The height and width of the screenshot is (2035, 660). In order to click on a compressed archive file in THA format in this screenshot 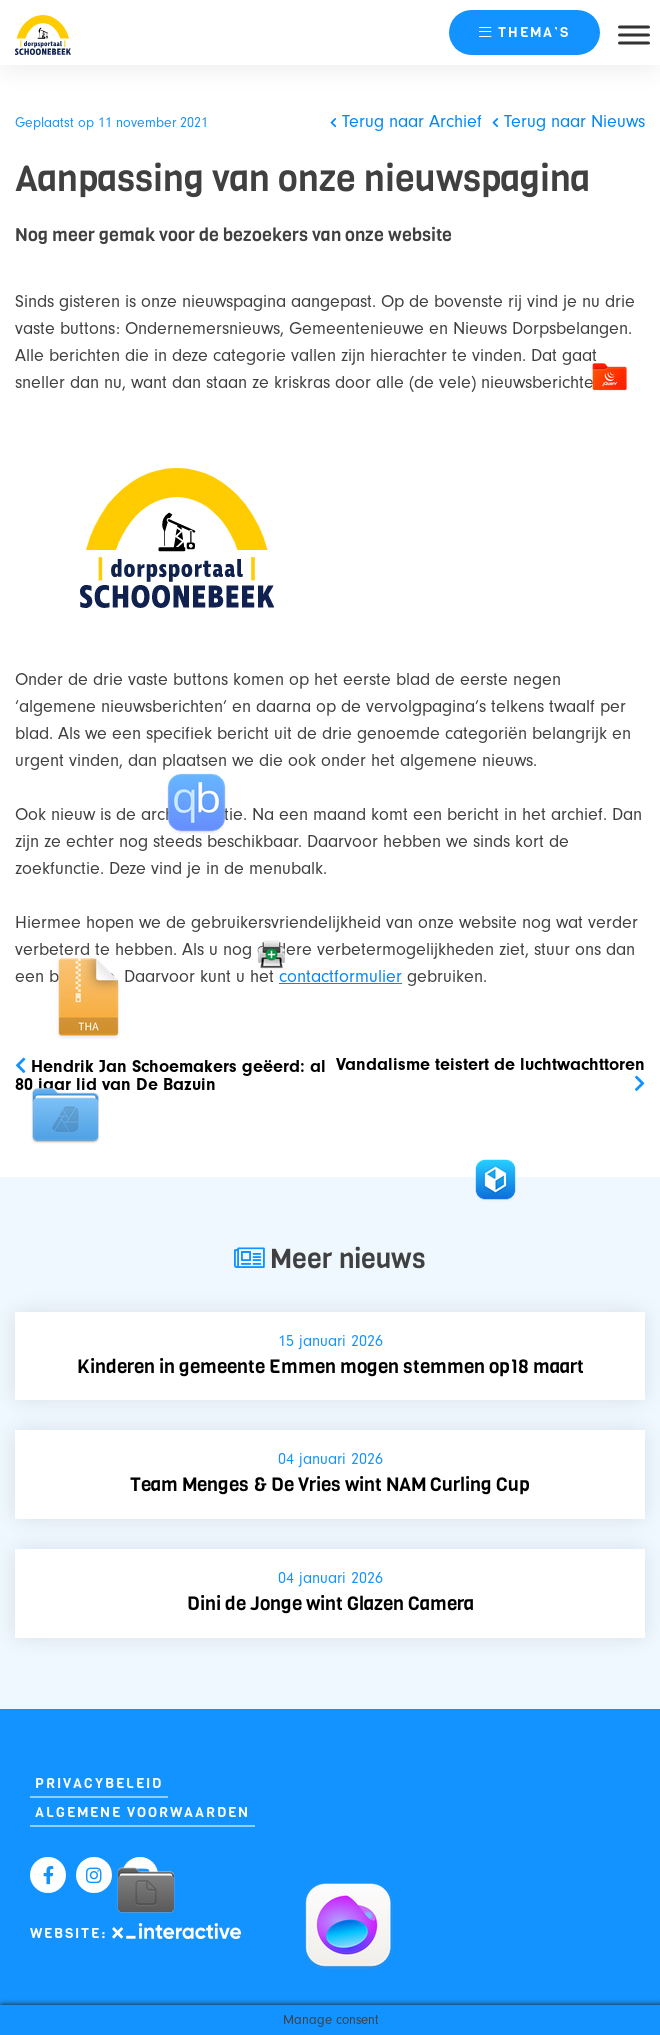, I will do `click(88, 998)`.